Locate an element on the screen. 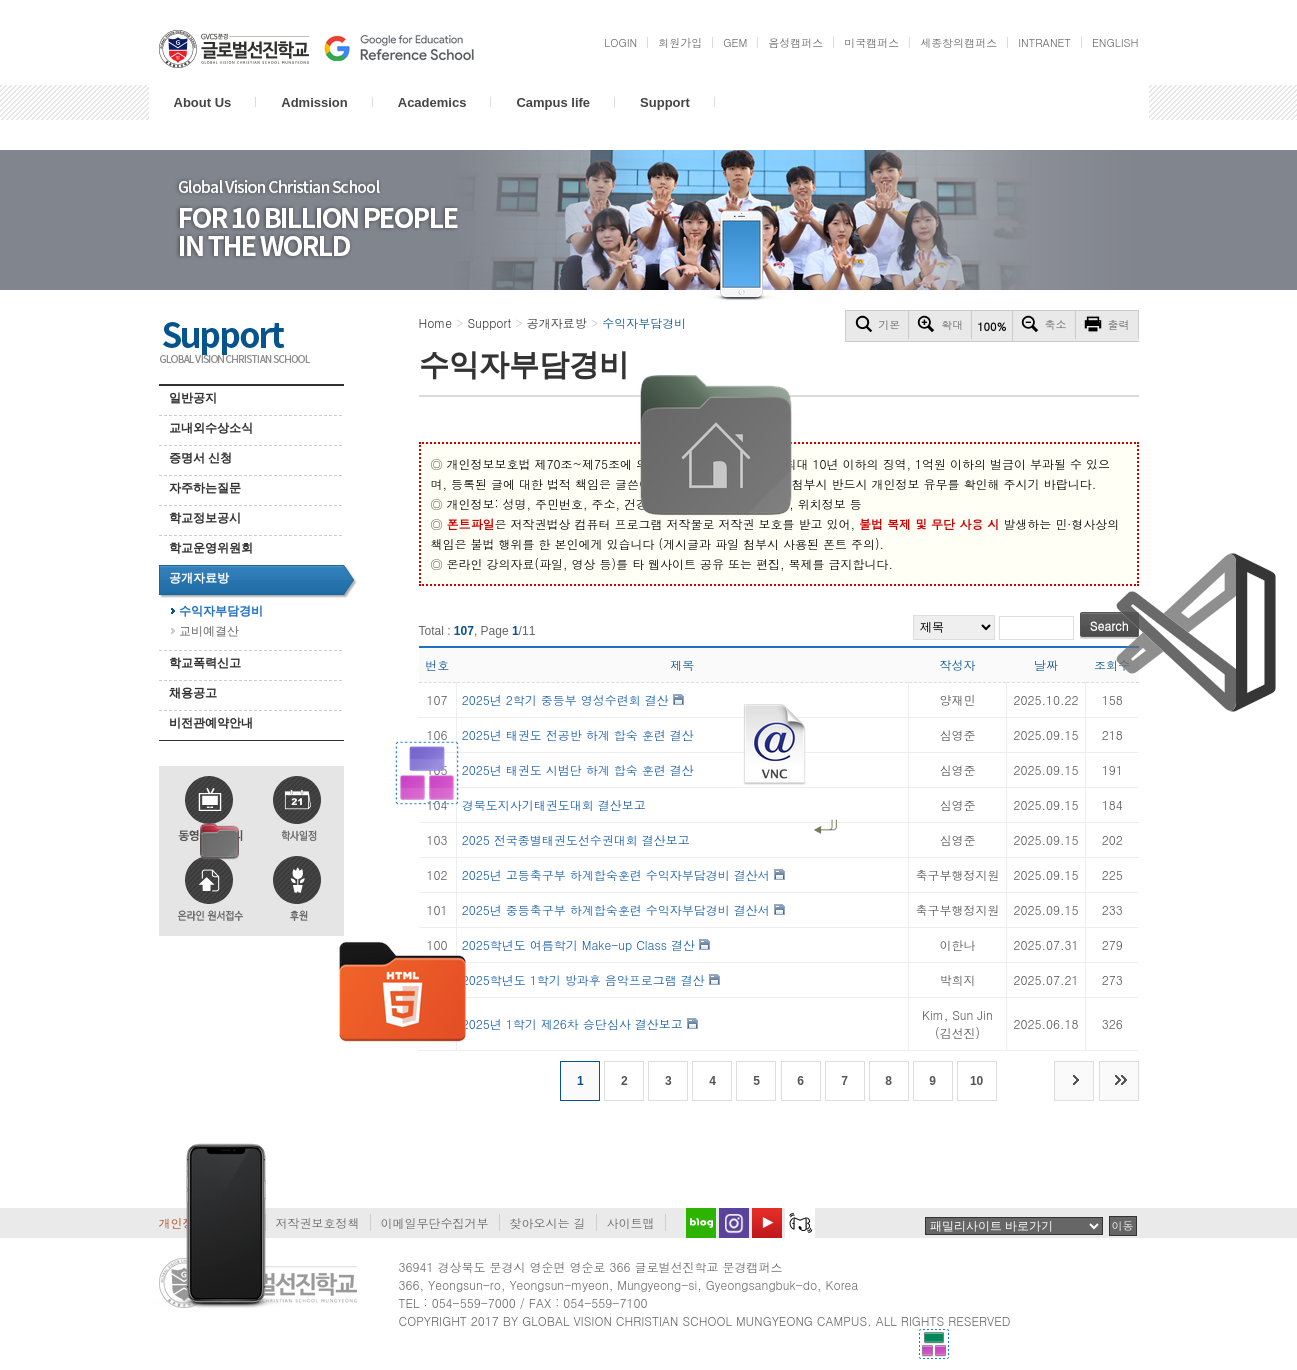 The height and width of the screenshot is (1370, 1297). select all items in the current view is located at coordinates (934, 1344).